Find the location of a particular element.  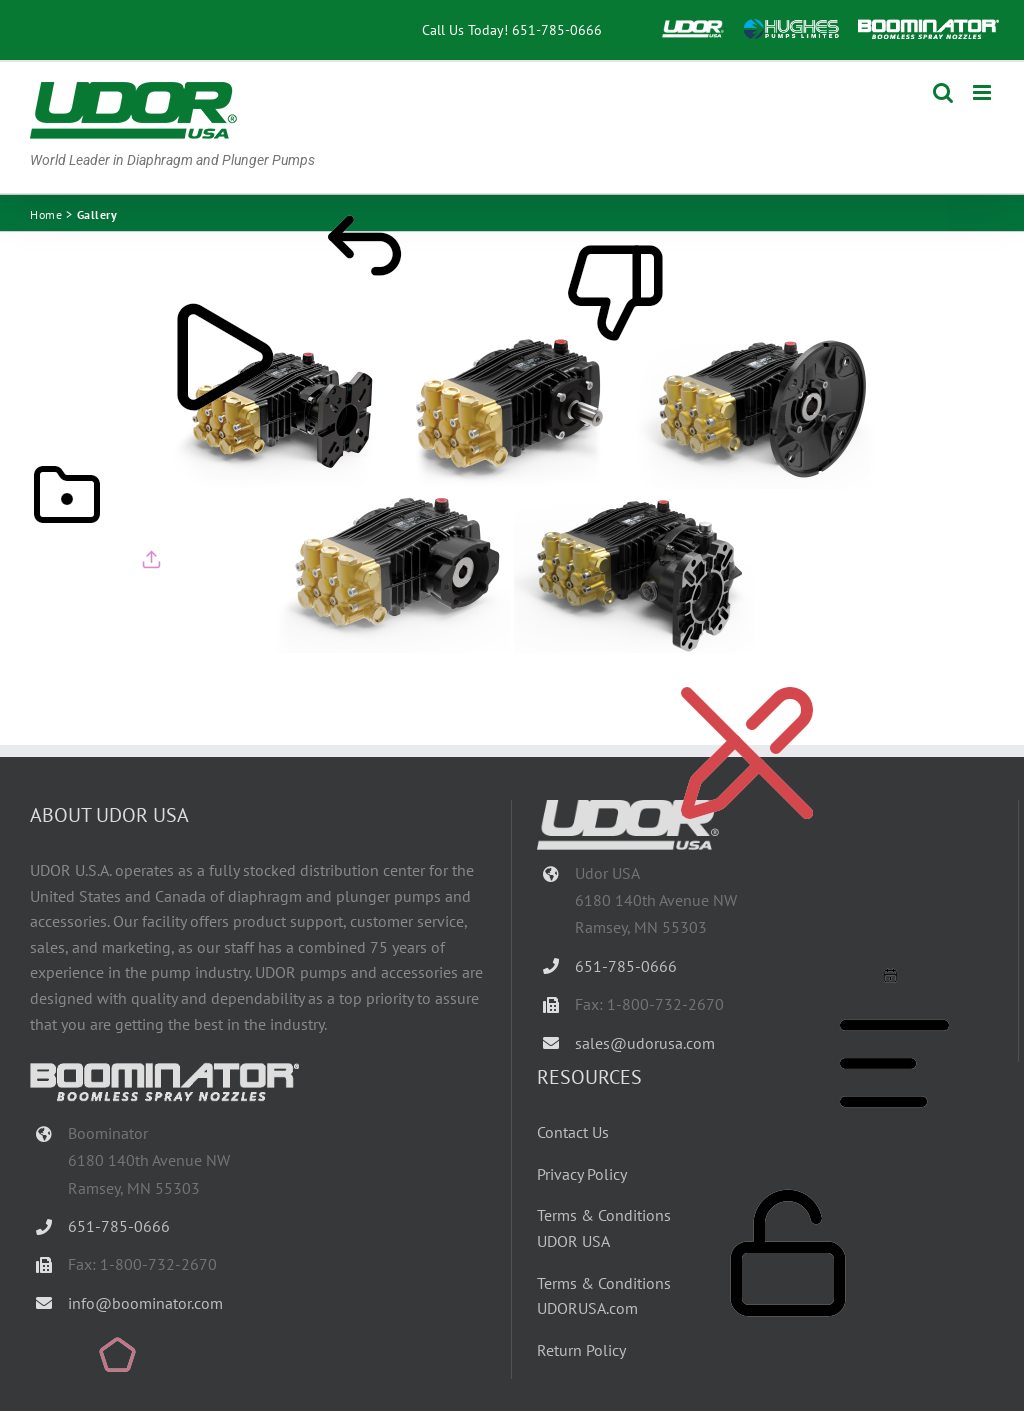

select pentagon shape tool is located at coordinates (117, 1355).